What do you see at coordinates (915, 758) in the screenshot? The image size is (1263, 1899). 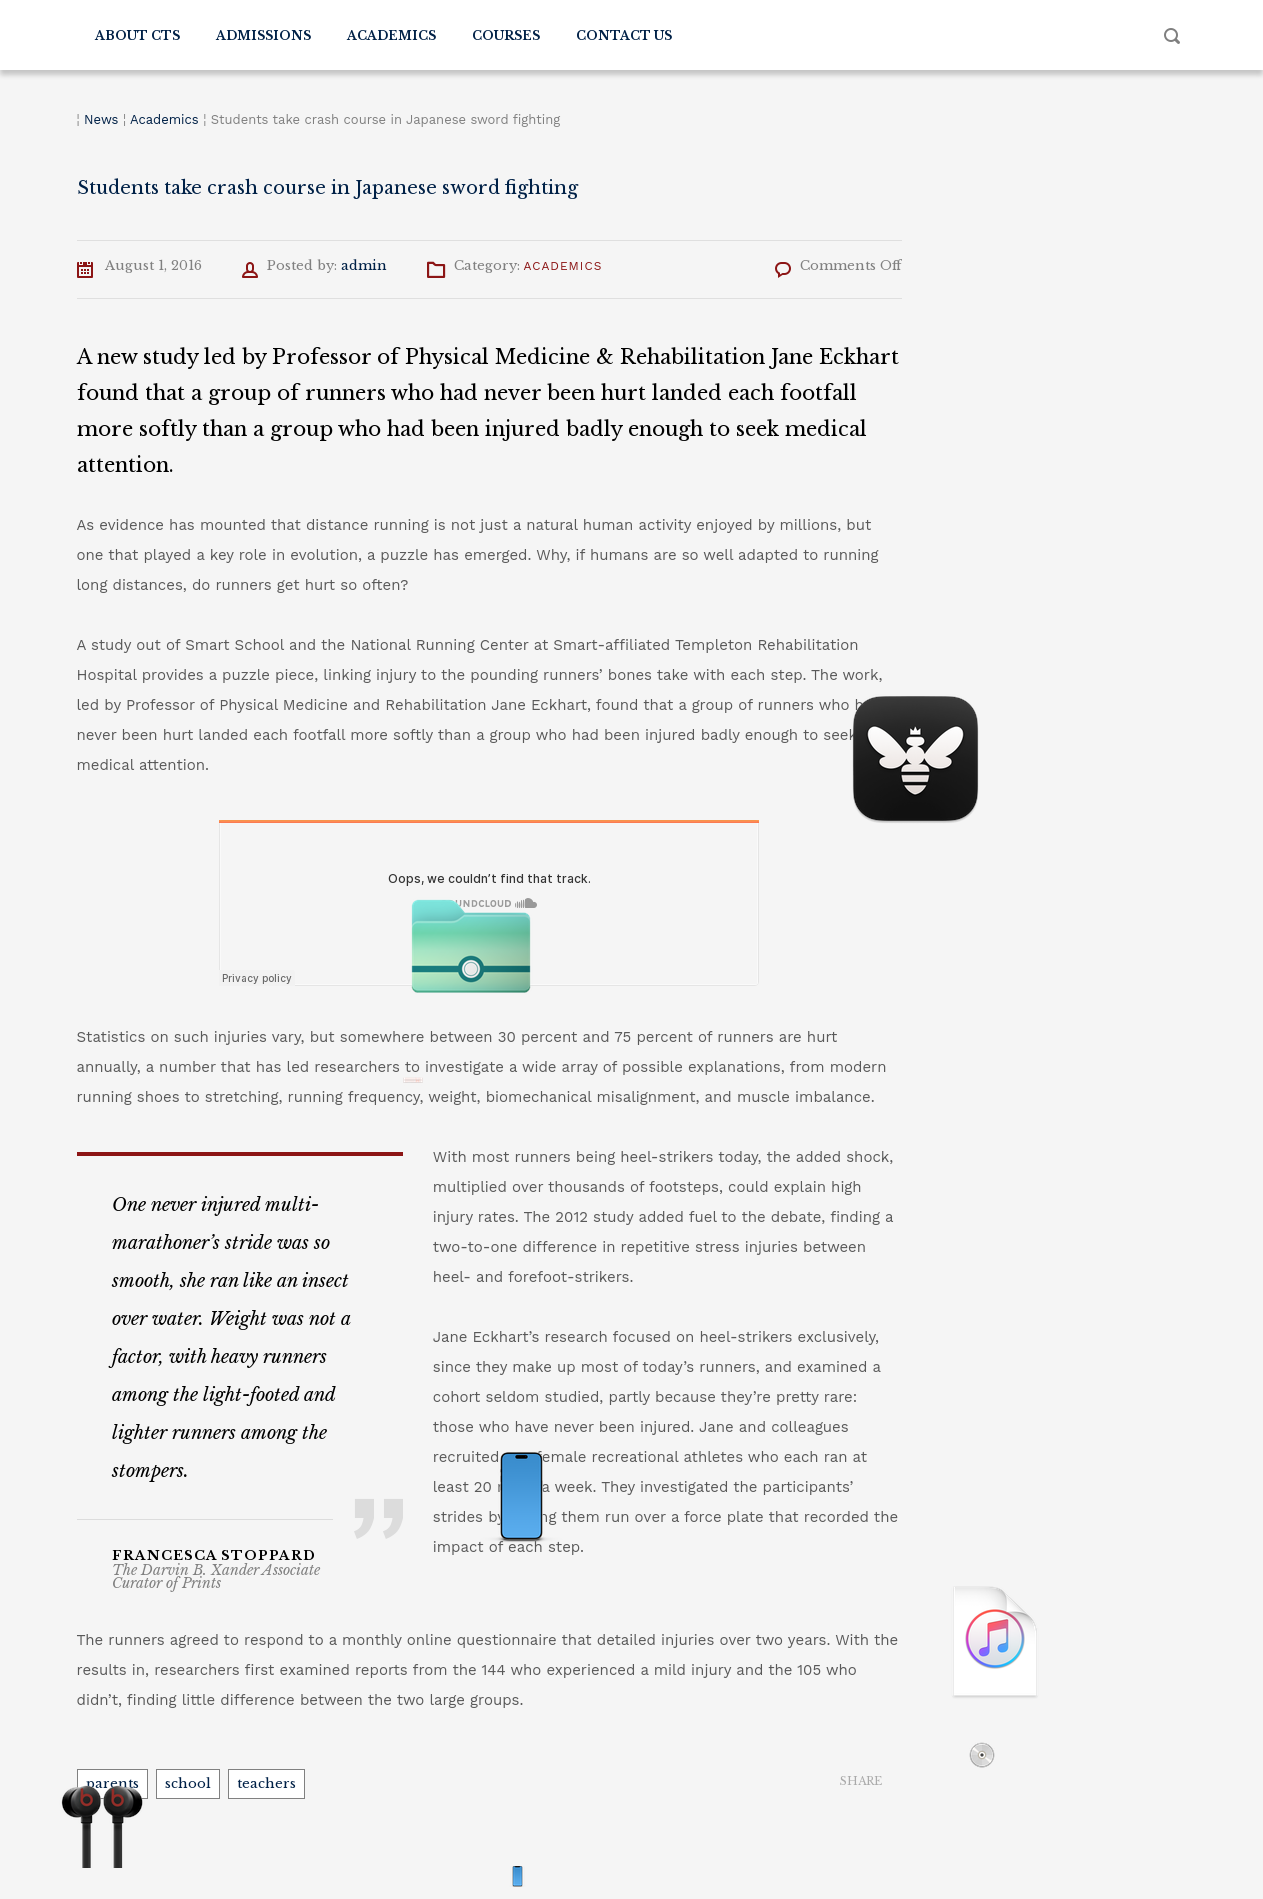 I see `open Kandji Self Service app for device management` at bounding box center [915, 758].